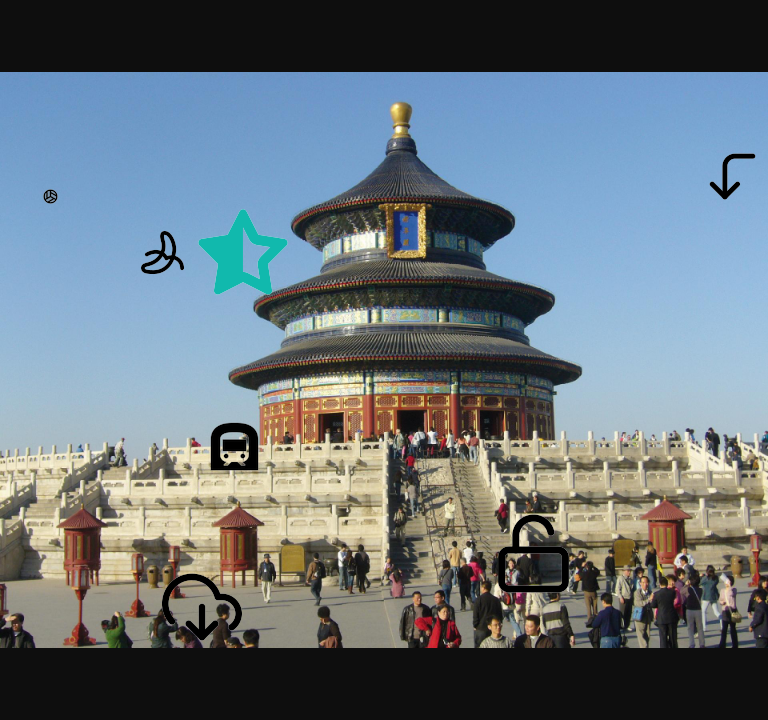 This screenshot has width=768, height=720. What do you see at coordinates (50, 196) in the screenshot?
I see `access volleyball or sports-related content` at bounding box center [50, 196].